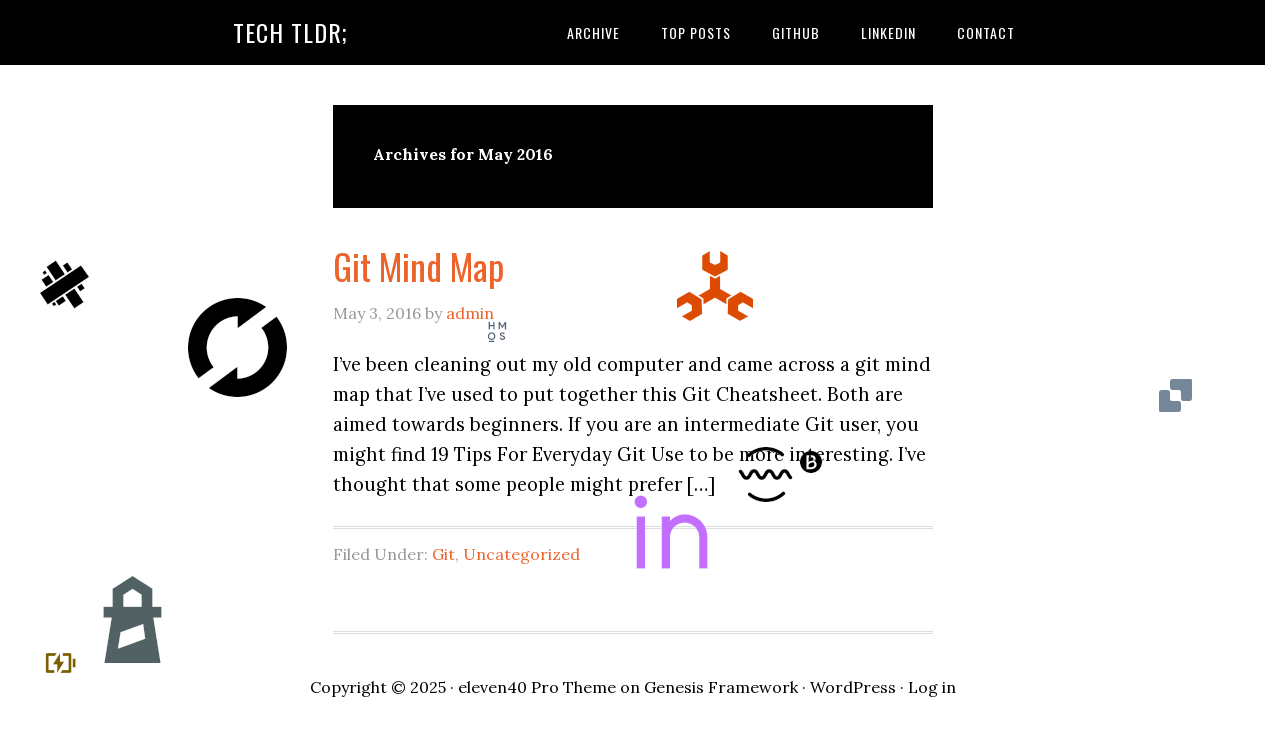 The width and height of the screenshot is (1265, 740). Describe the element at coordinates (132, 619) in the screenshot. I see `Google Lighthouse performance testing tool` at that location.